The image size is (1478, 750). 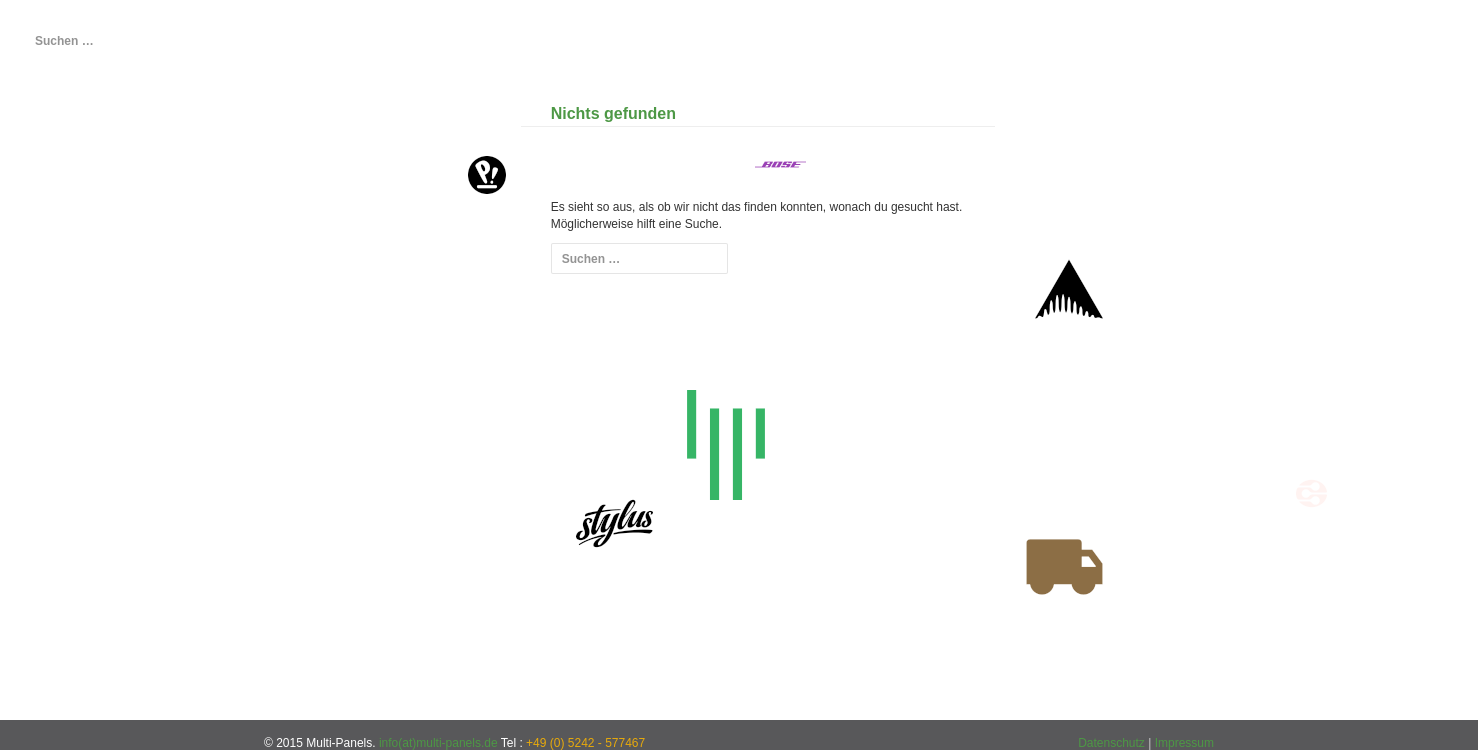 I want to click on connect to dlna-enabled devices for media streaming, so click(x=1311, y=493).